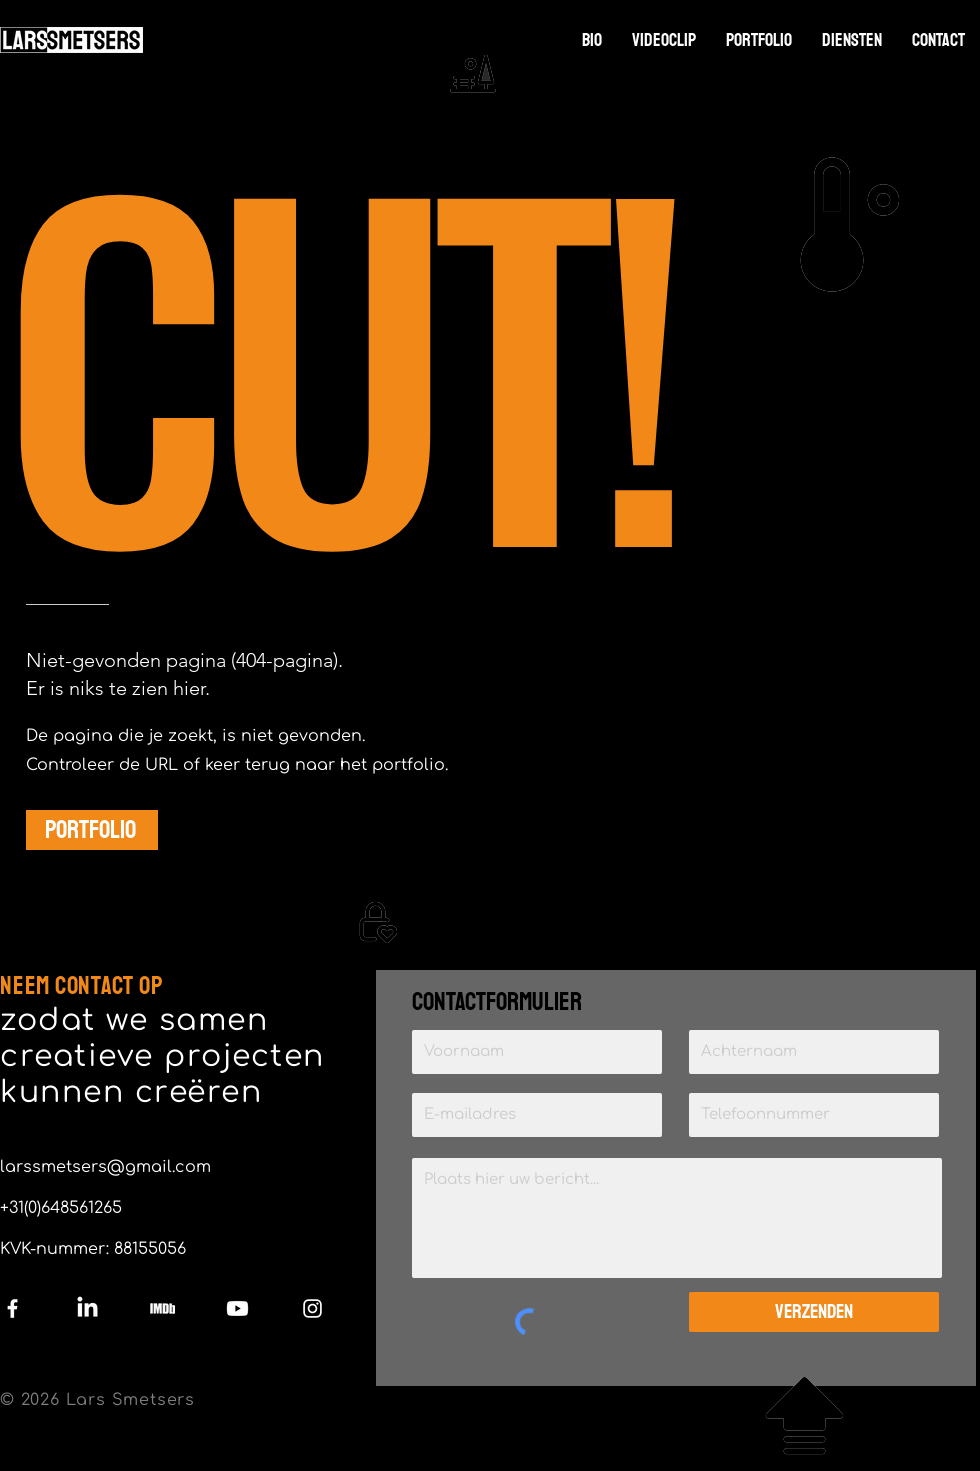  What do you see at coordinates (836, 224) in the screenshot?
I see `view current temperature` at bounding box center [836, 224].